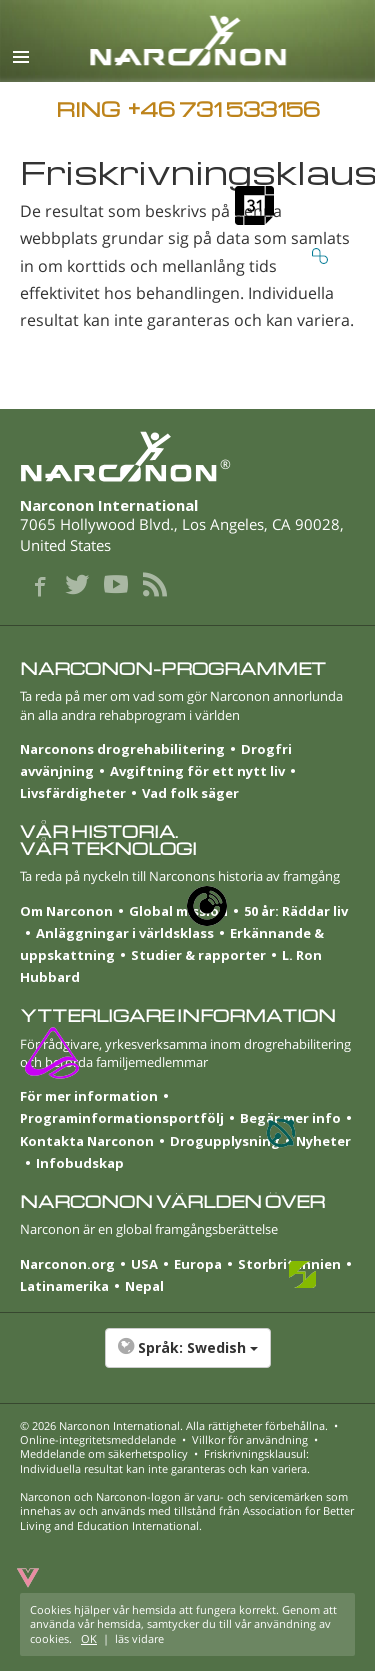 The image size is (375, 1671). I want to click on open Coggle mind mapping app, so click(302, 1274).